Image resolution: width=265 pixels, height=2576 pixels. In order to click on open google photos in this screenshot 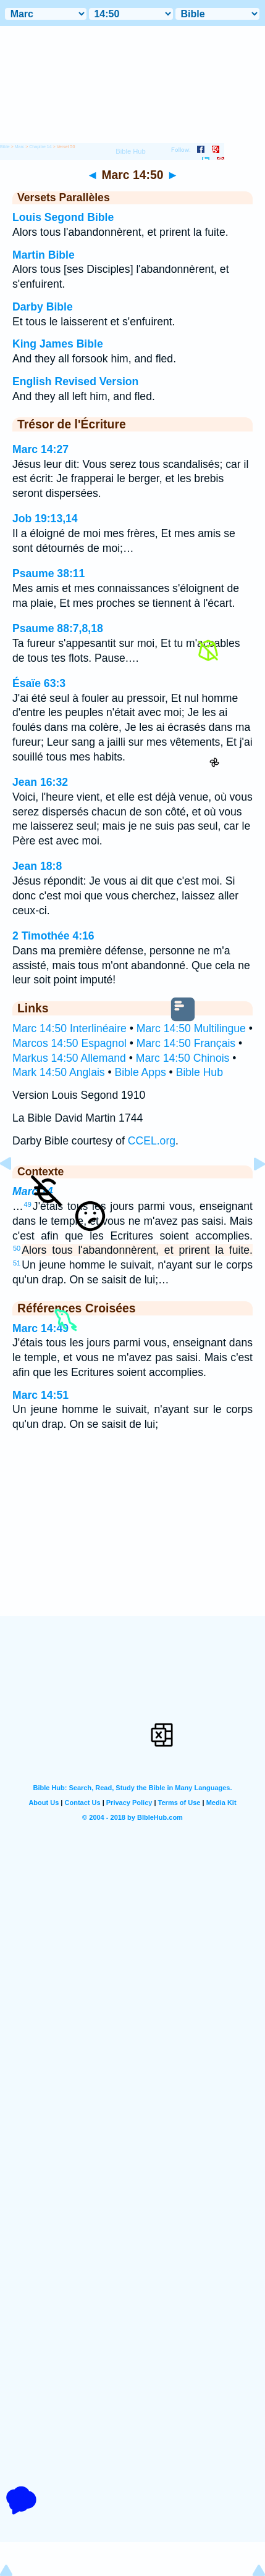, I will do `click(214, 762)`.